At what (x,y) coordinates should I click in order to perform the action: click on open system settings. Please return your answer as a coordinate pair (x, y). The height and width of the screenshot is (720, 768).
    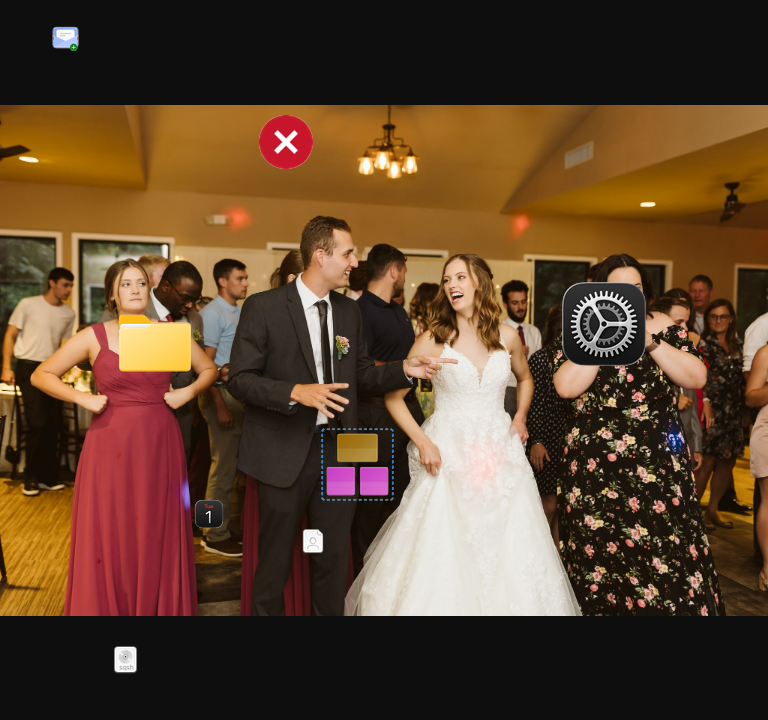
    Looking at the image, I should click on (604, 324).